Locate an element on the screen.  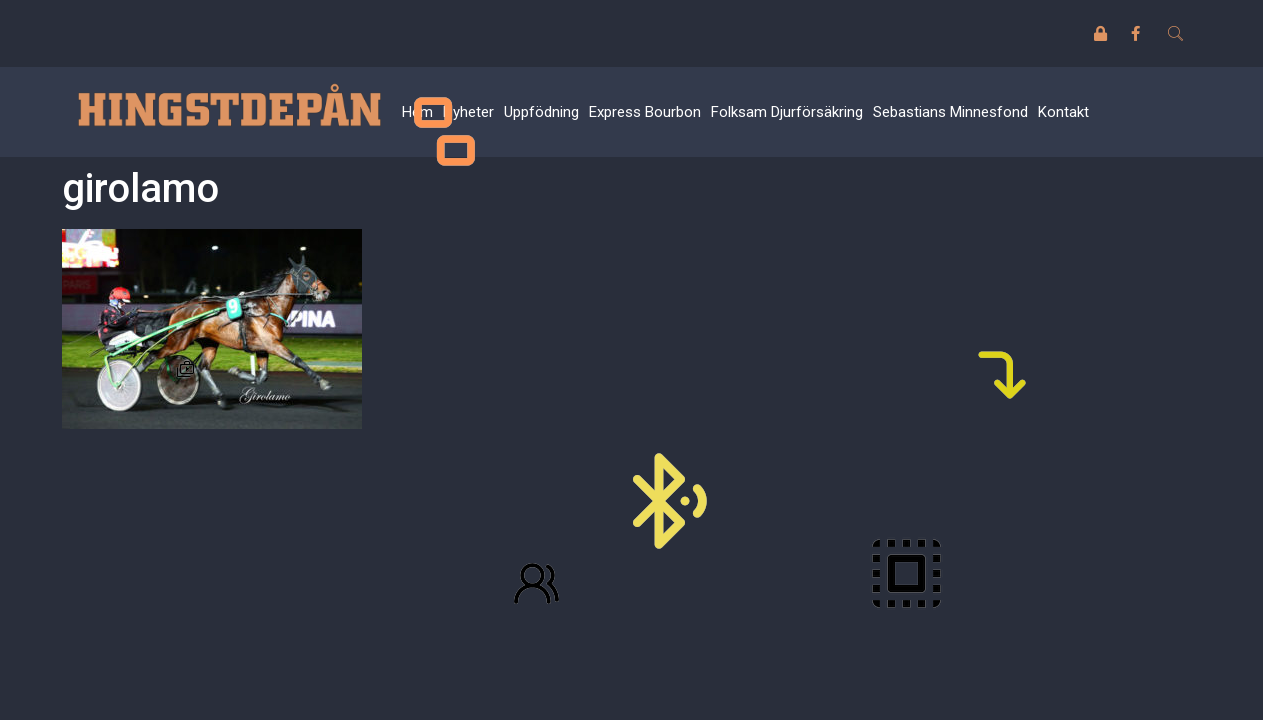
ungroup selected objects is located at coordinates (444, 131).